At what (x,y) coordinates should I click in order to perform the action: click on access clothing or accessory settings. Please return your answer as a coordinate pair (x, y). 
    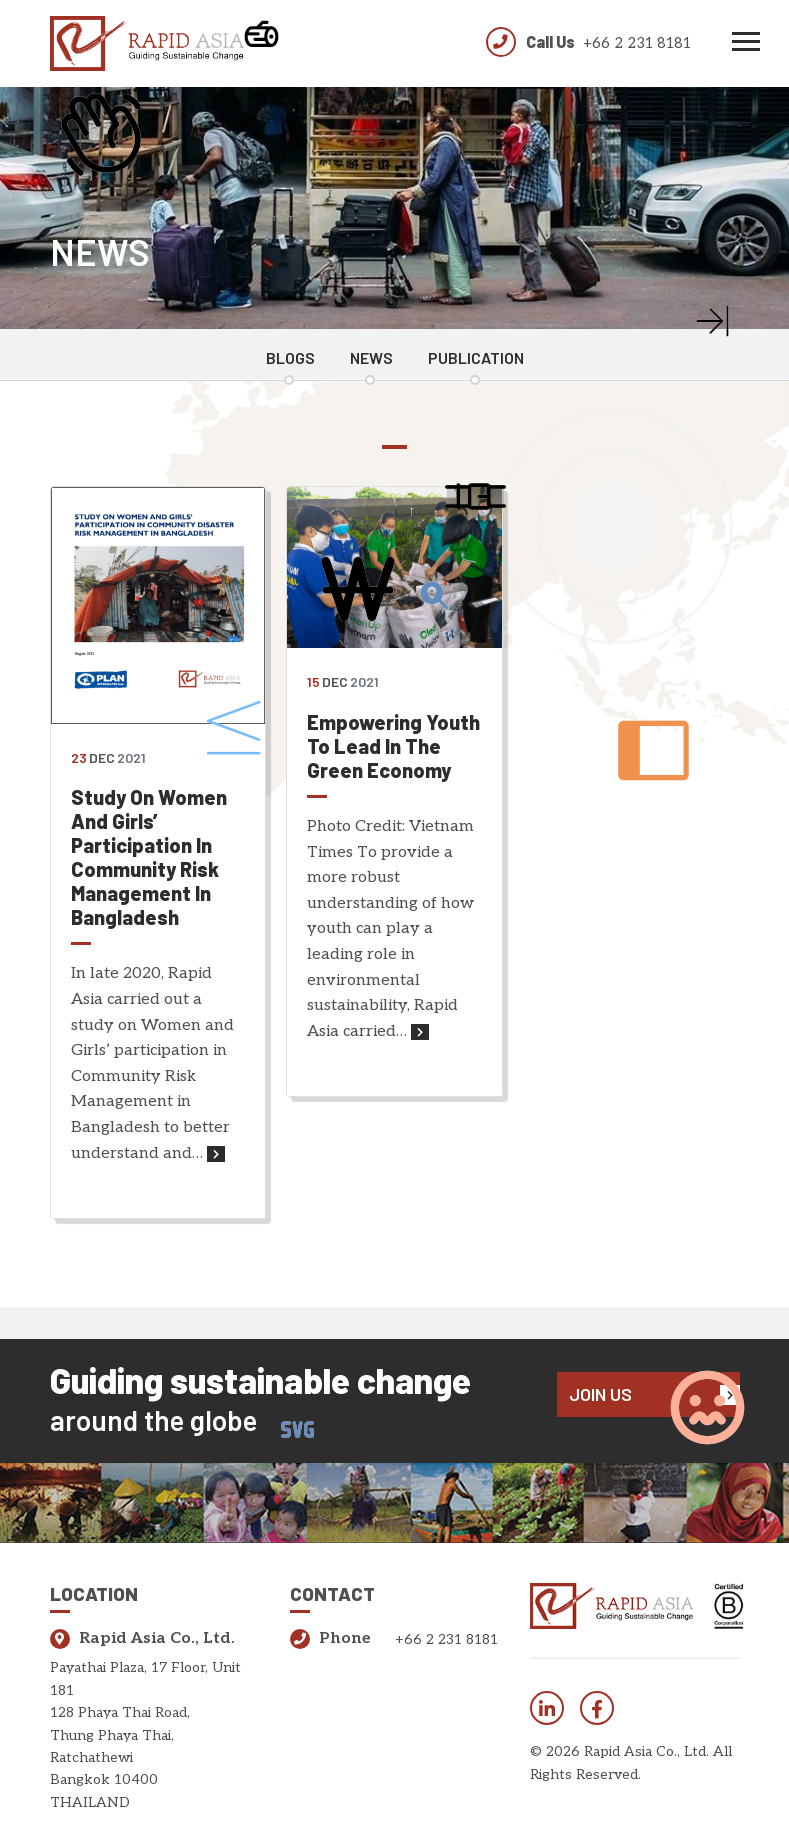
    Looking at the image, I should click on (475, 496).